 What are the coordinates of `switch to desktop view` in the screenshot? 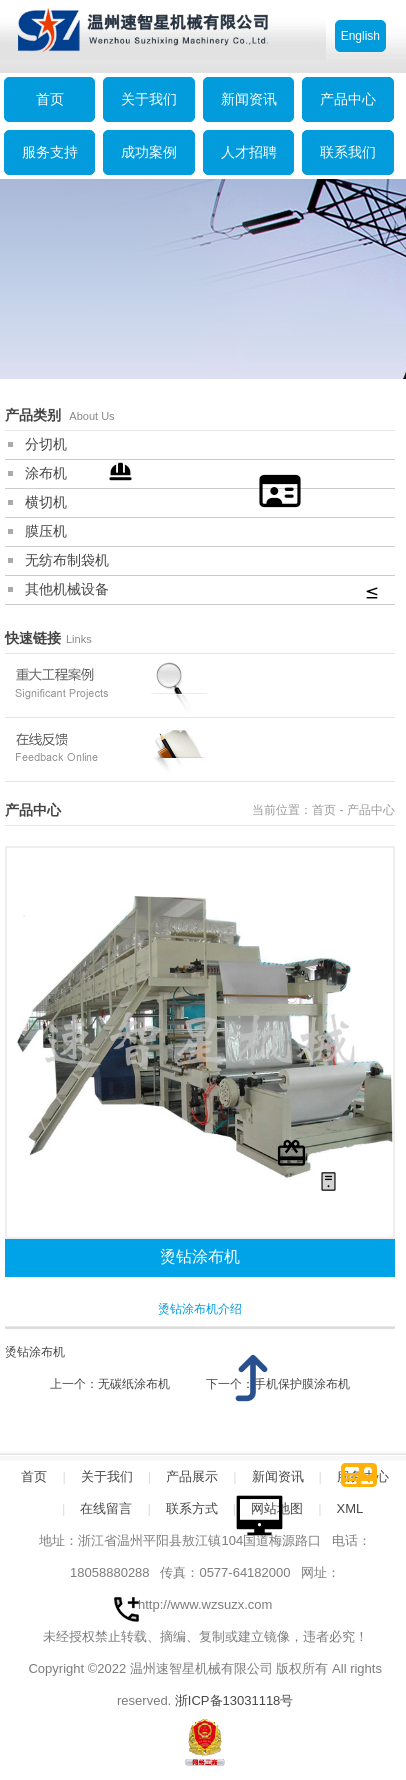 It's located at (259, 1515).